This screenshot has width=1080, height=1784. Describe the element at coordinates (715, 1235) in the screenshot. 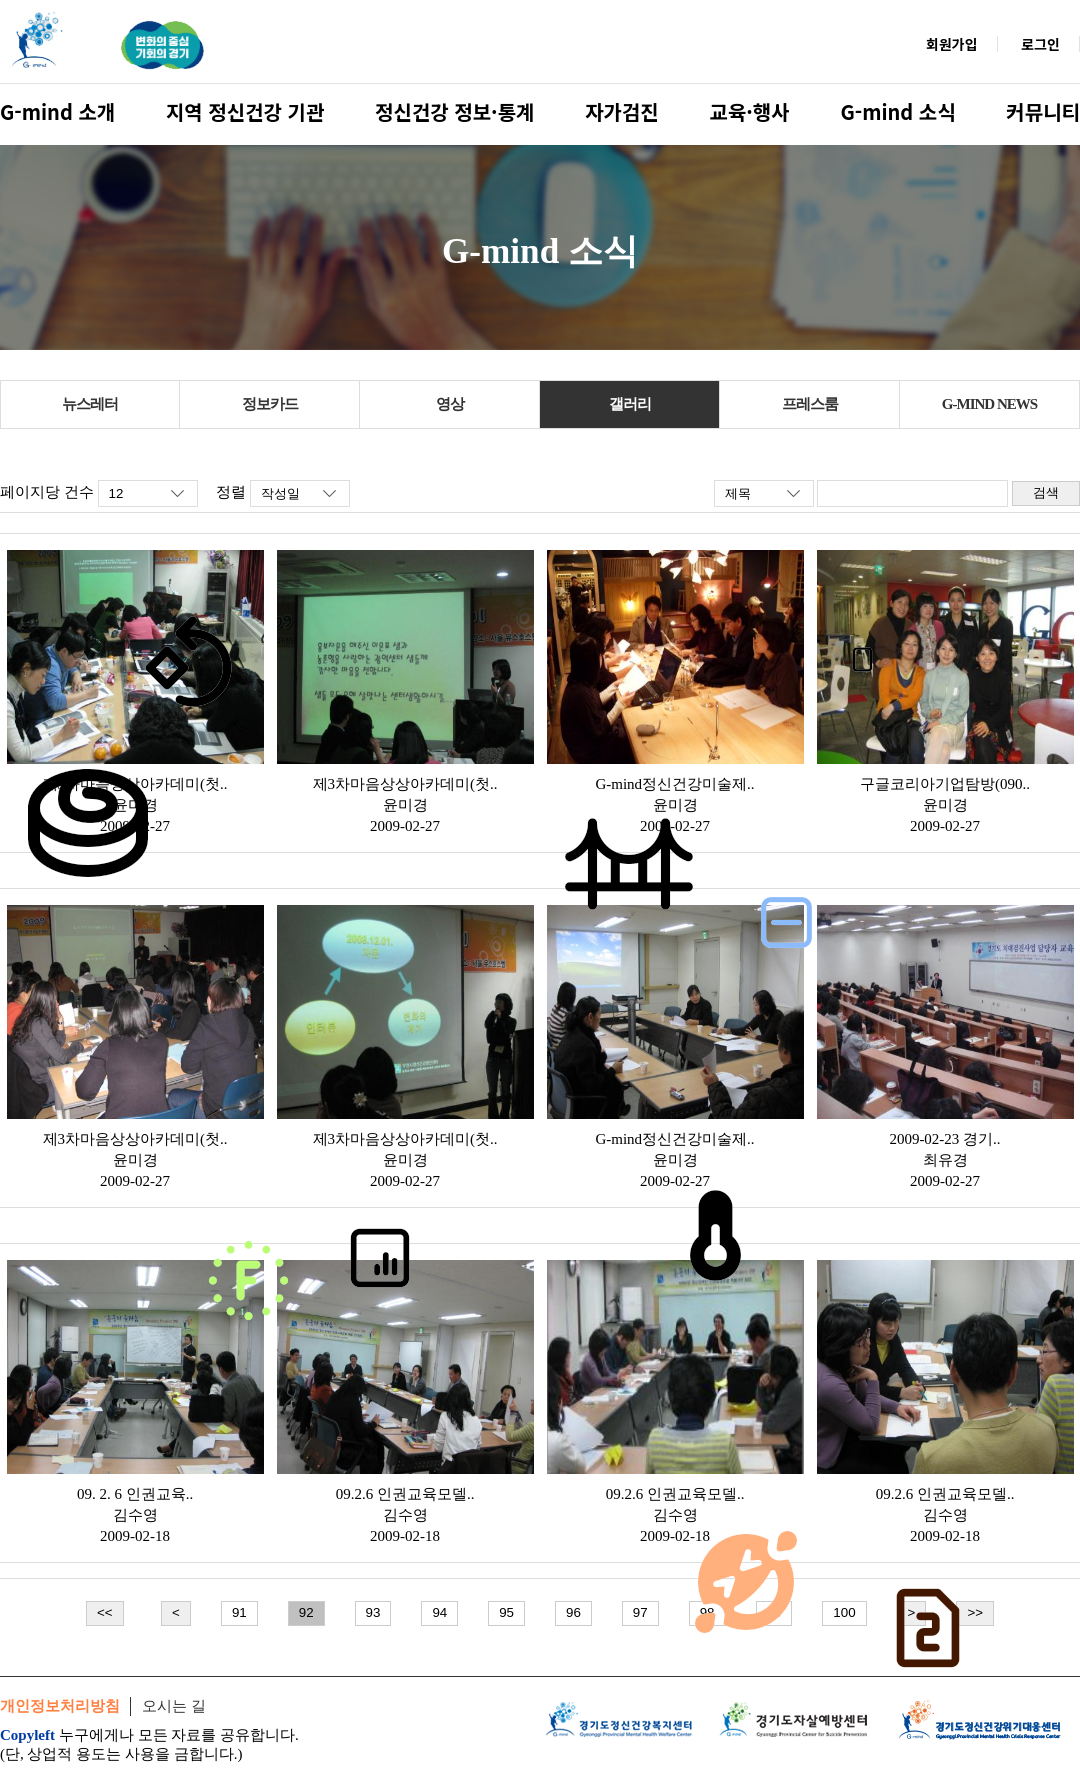

I see `indicates moderate or medium temperature` at that location.